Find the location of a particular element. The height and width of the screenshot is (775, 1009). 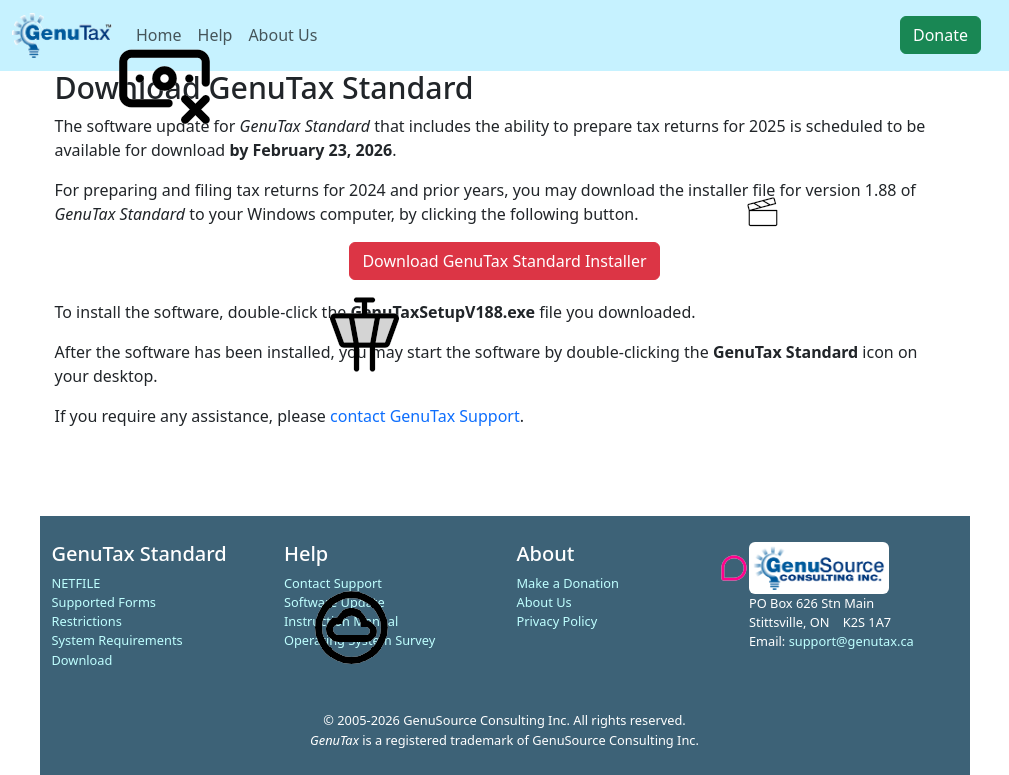

open chat or messaging is located at coordinates (733, 568).